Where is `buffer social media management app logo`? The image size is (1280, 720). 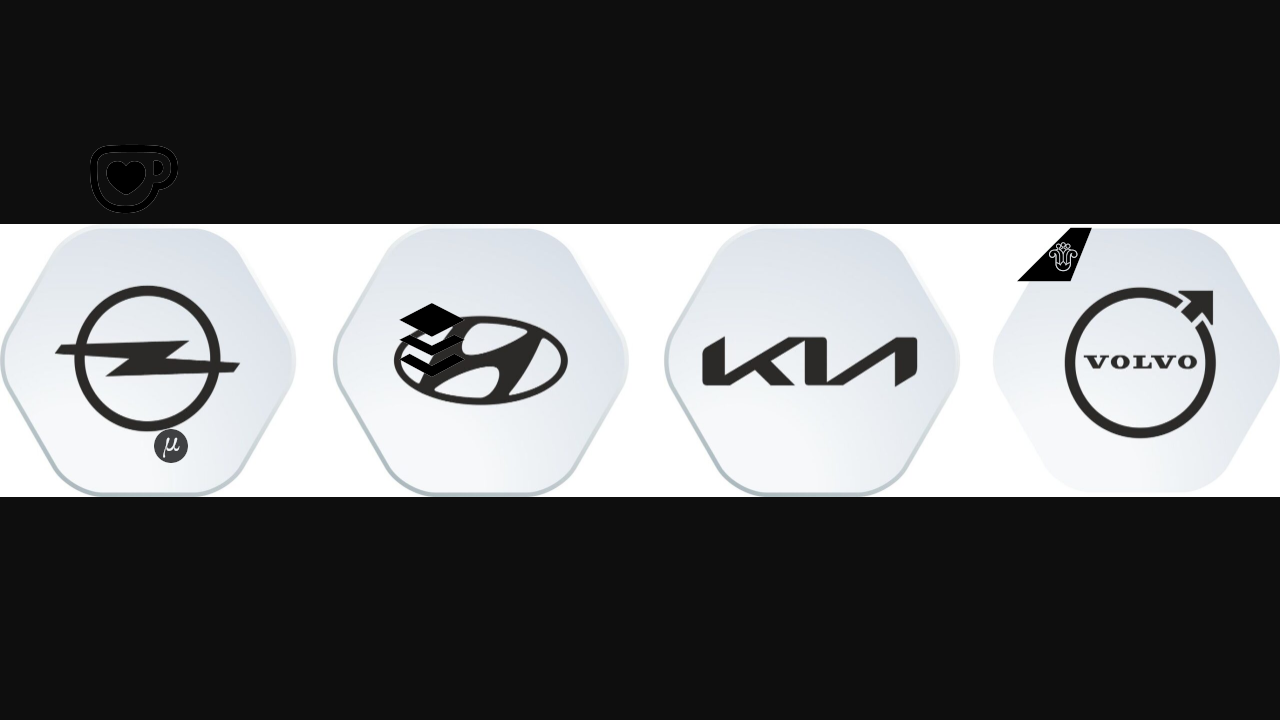
buffer social media management app logo is located at coordinates (432, 340).